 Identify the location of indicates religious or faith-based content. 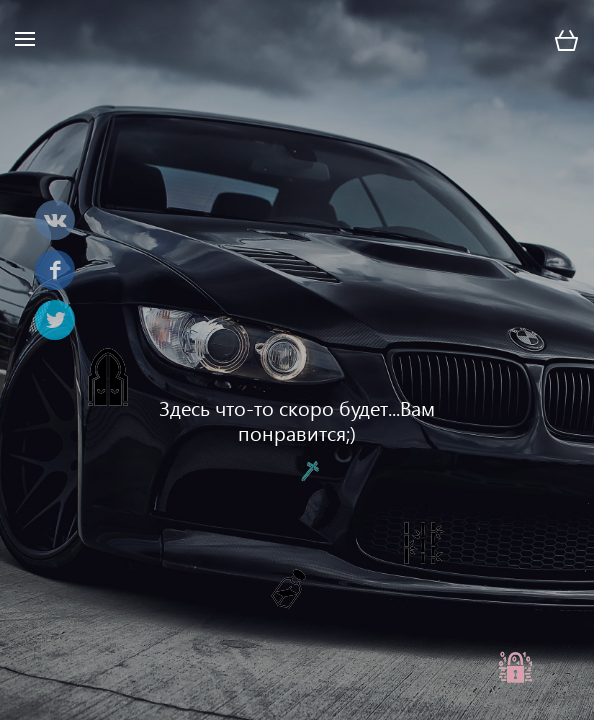
(311, 471).